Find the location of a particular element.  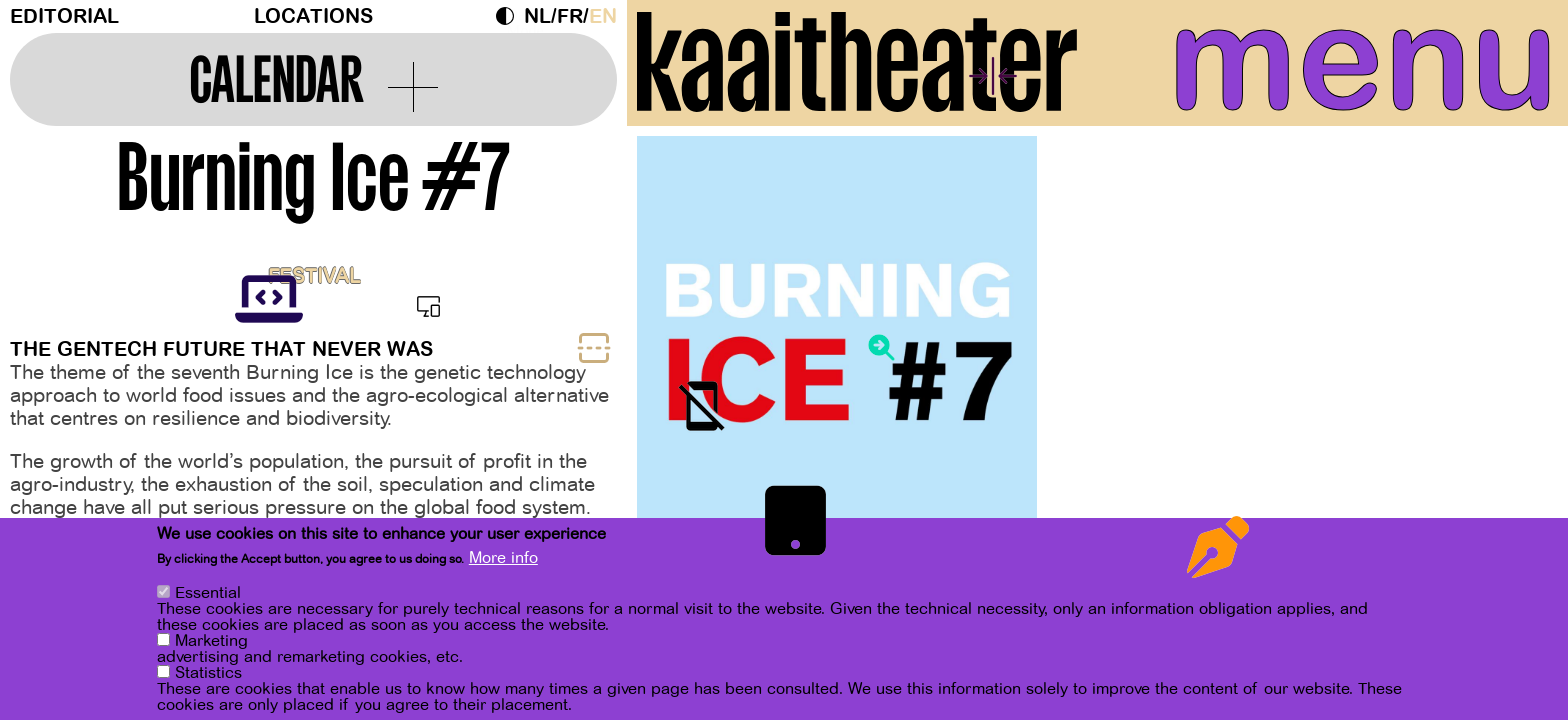

collapse content horizontally is located at coordinates (993, 76).